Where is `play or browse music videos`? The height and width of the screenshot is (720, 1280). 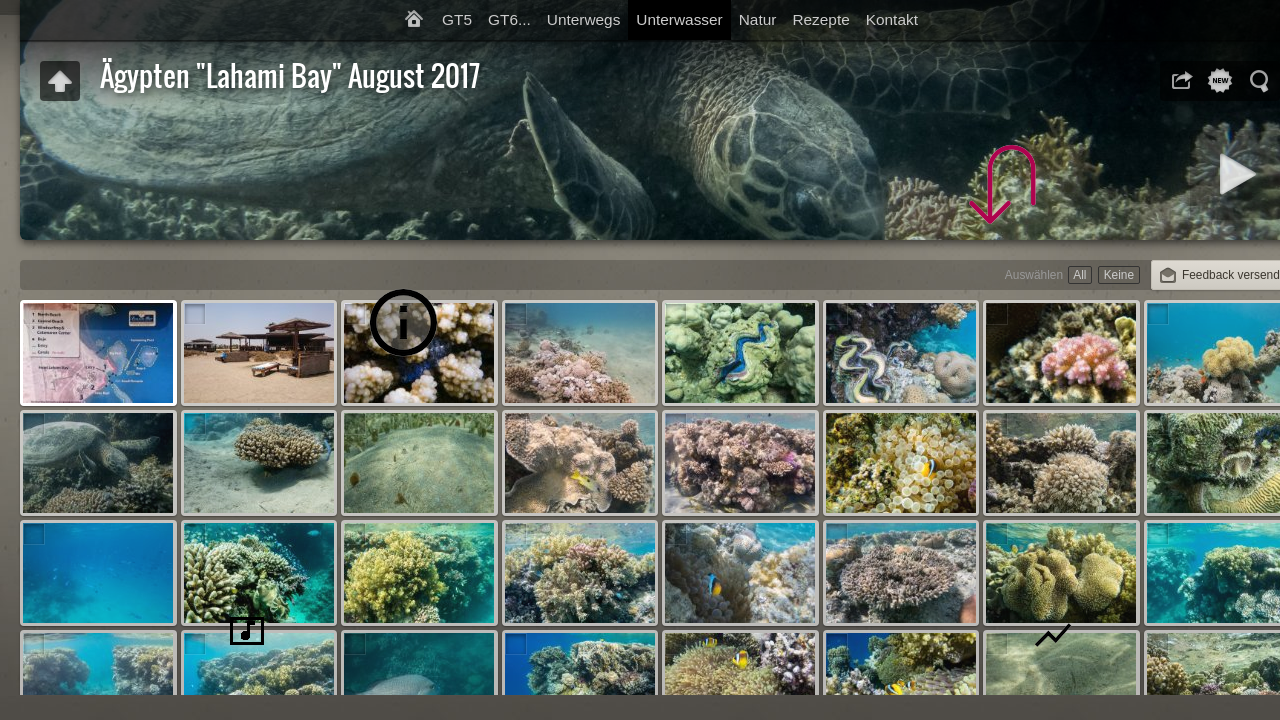 play or browse music videos is located at coordinates (247, 631).